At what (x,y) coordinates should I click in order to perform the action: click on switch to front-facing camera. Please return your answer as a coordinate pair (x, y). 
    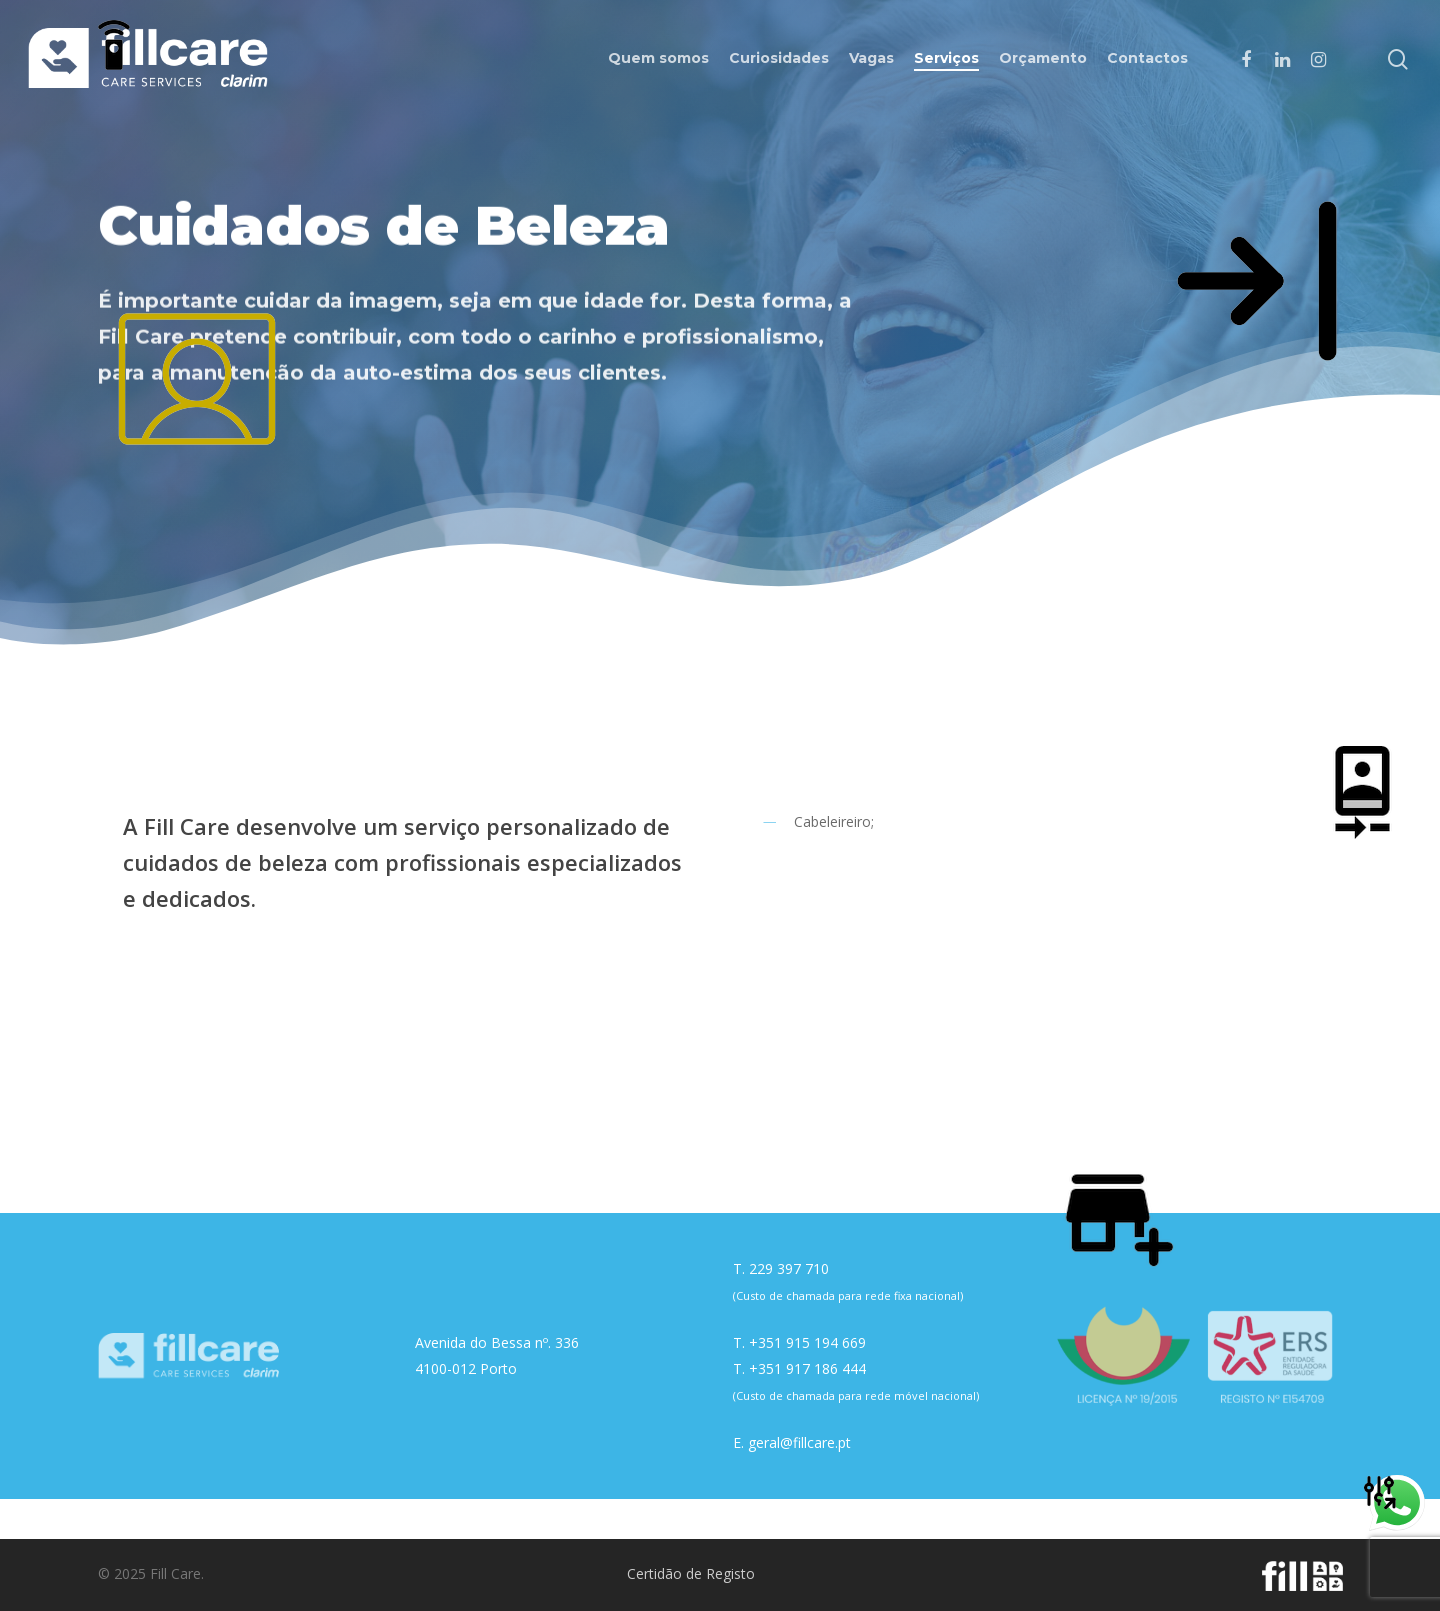
    Looking at the image, I should click on (1362, 792).